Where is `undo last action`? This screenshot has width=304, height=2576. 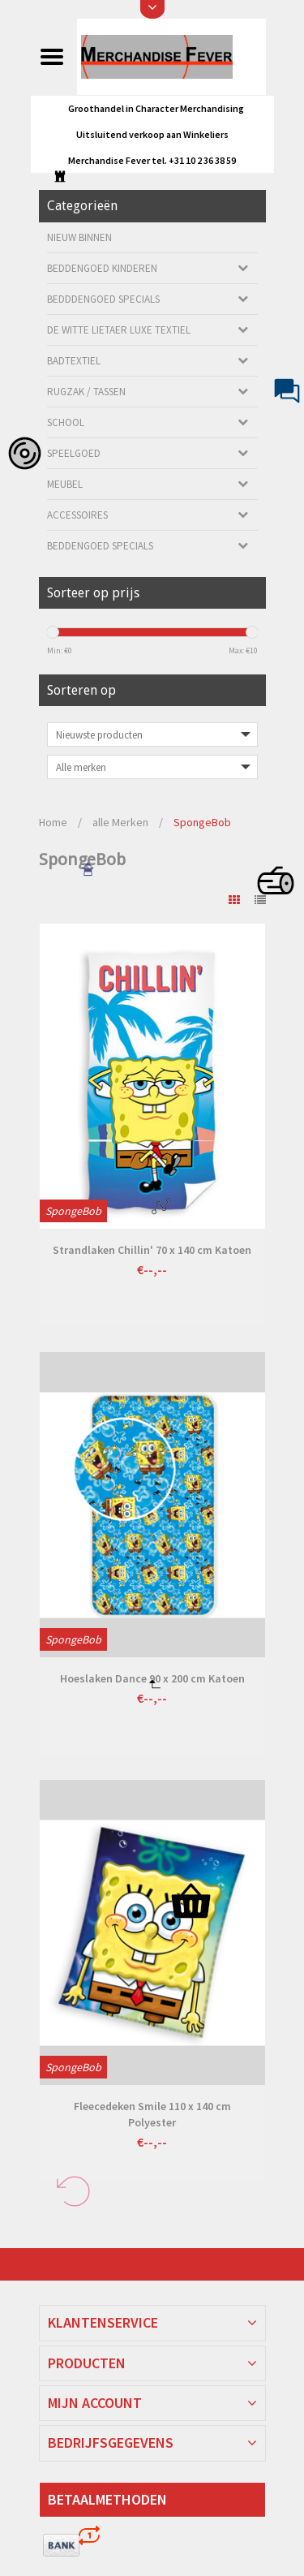
undo last action is located at coordinates (75, 2191).